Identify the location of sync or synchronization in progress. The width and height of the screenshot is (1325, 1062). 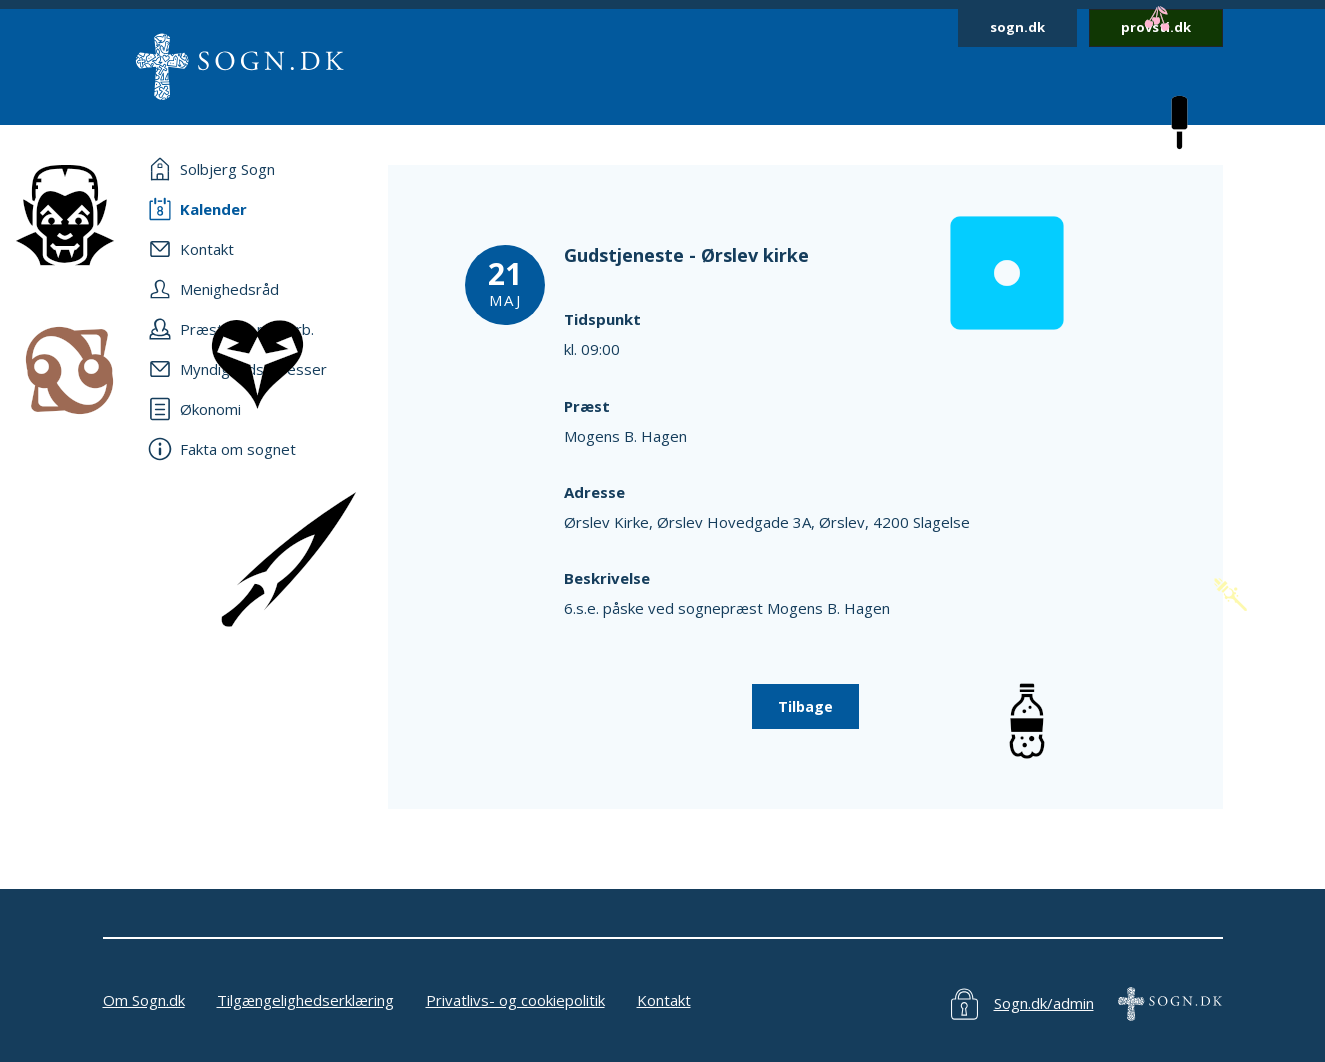
(69, 370).